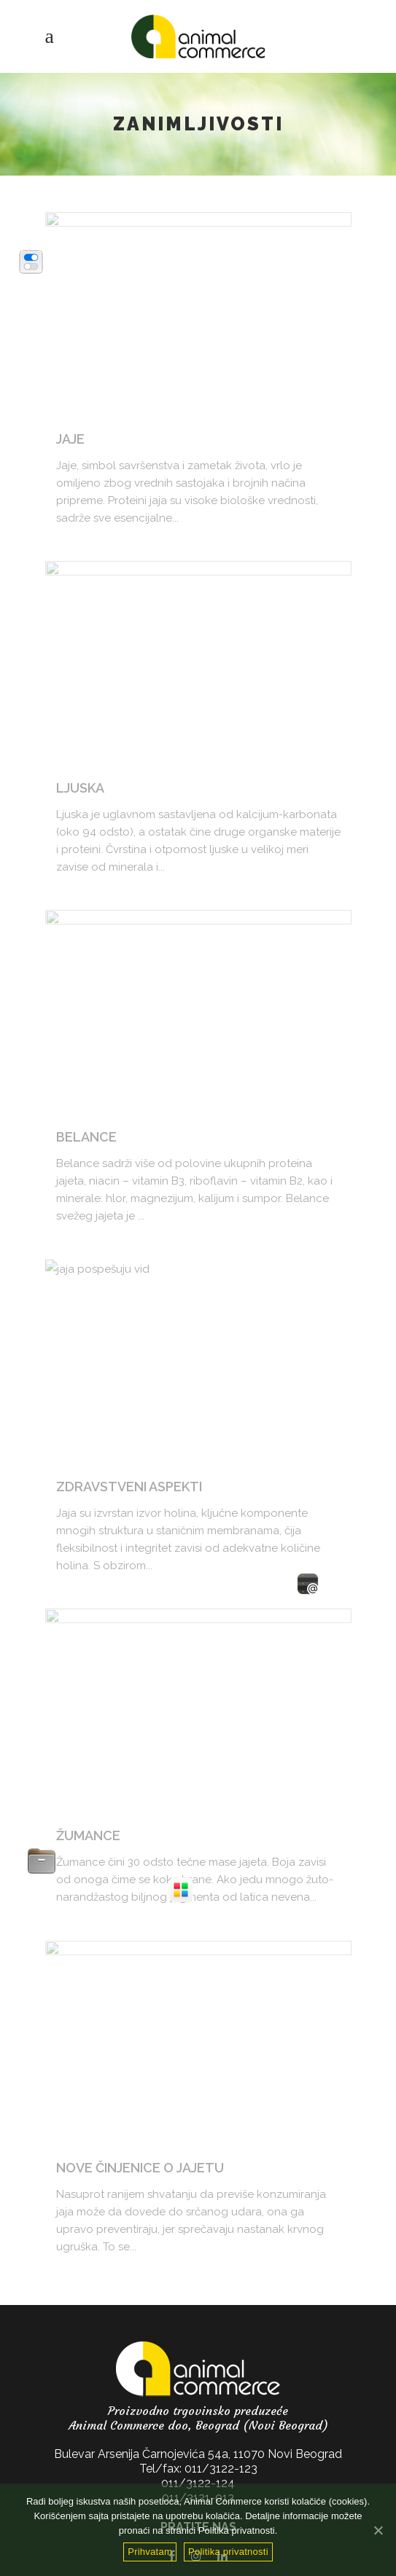 The width and height of the screenshot is (396, 2576). What do you see at coordinates (181, 1890) in the screenshot?
I see `open Code::Blocks IDE application` at bounding box center [181, 1890].